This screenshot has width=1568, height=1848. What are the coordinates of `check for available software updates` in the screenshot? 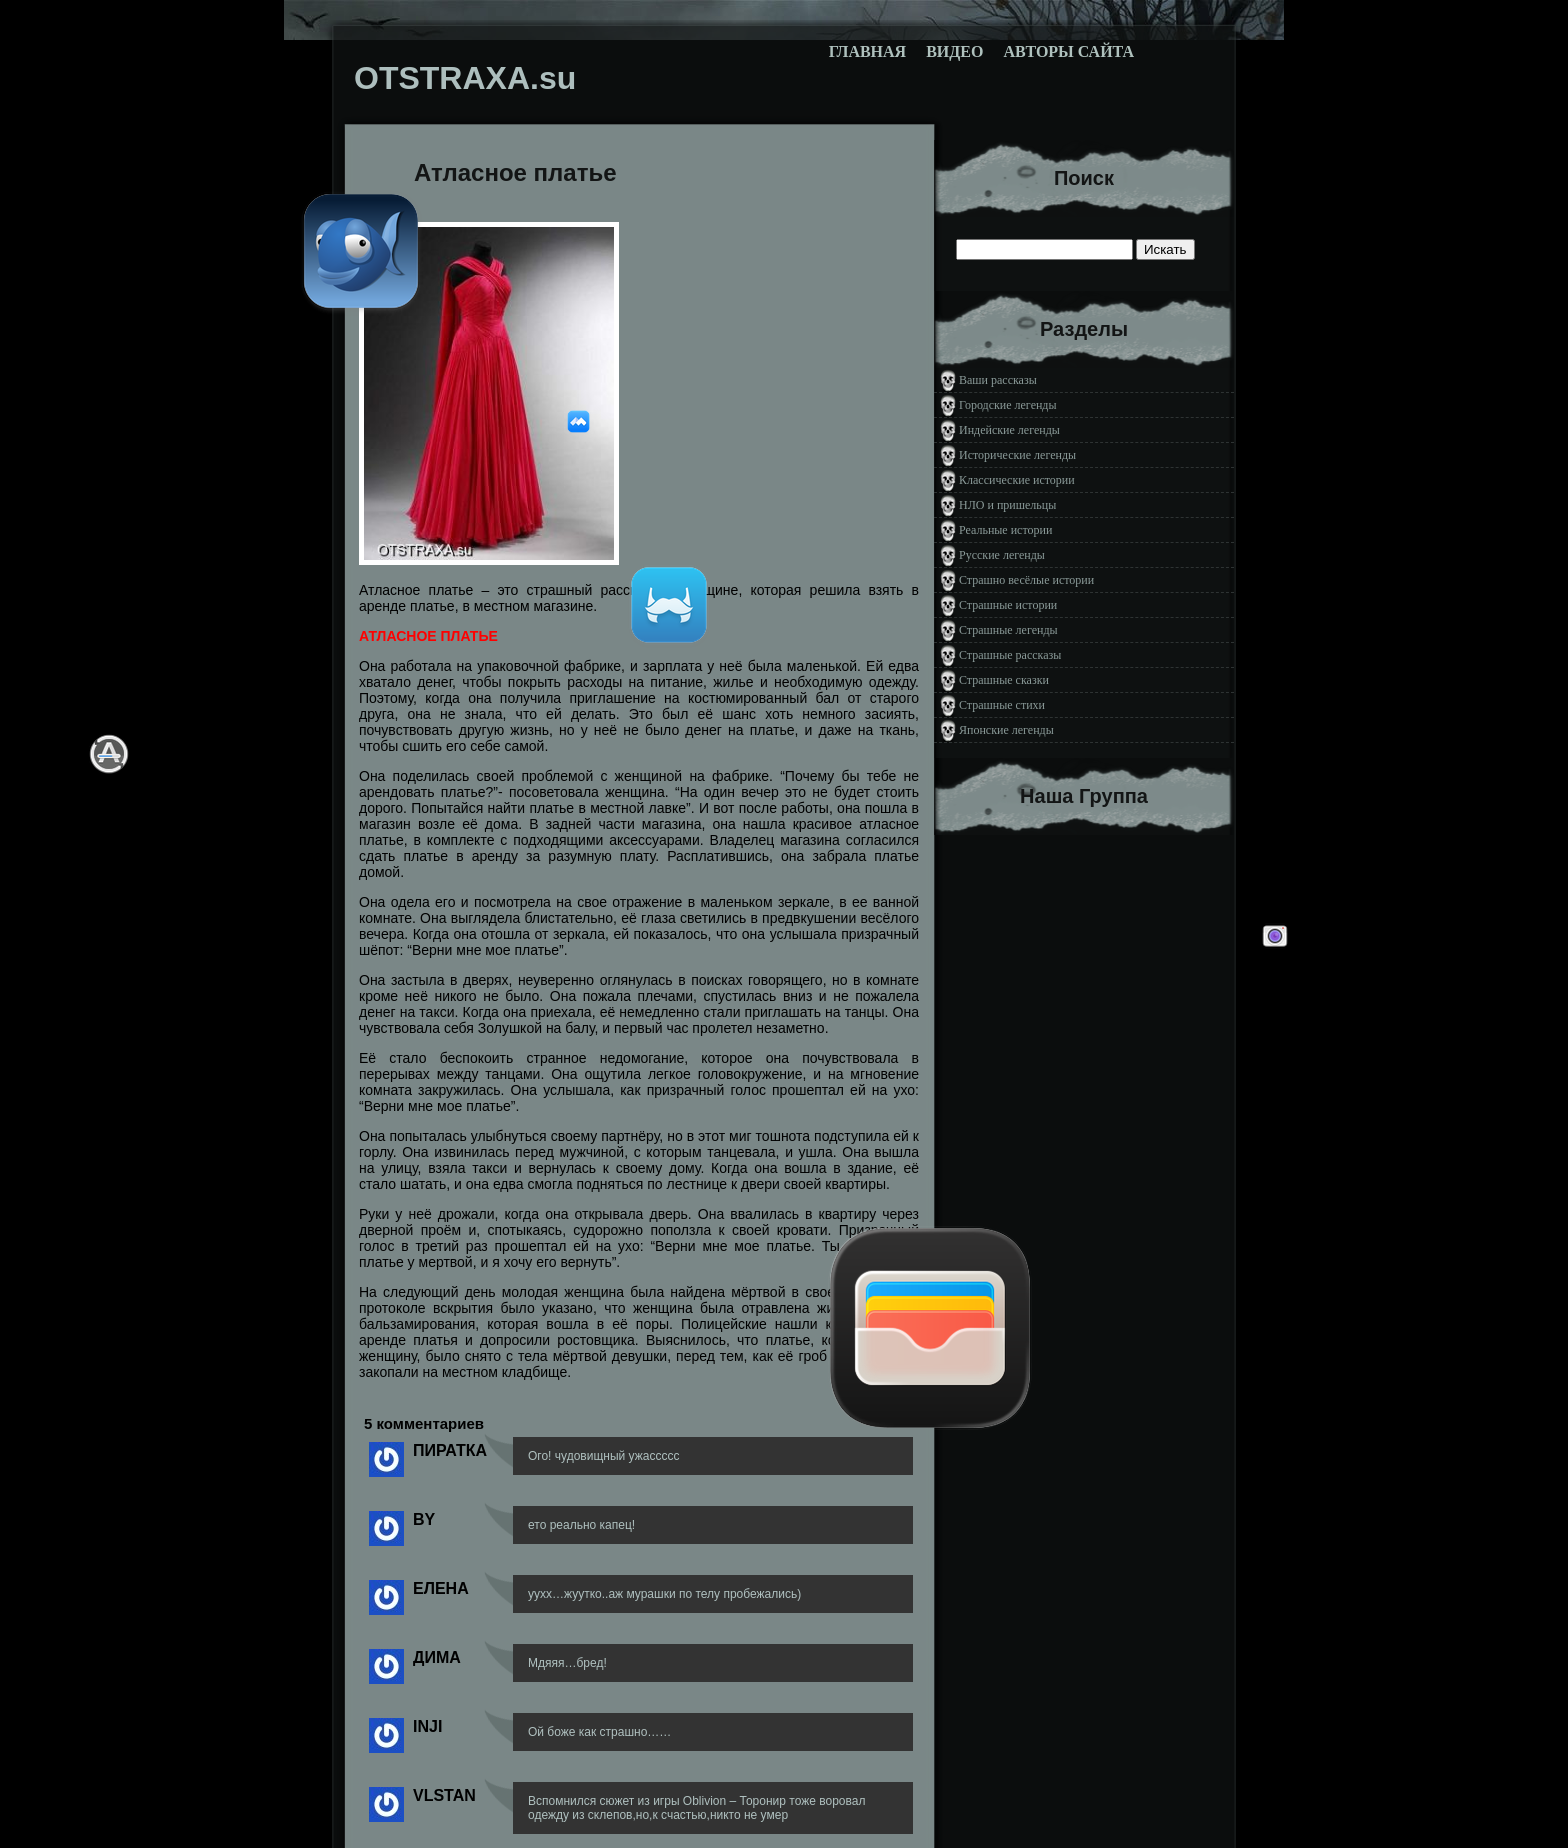 It's located at (109, 754).